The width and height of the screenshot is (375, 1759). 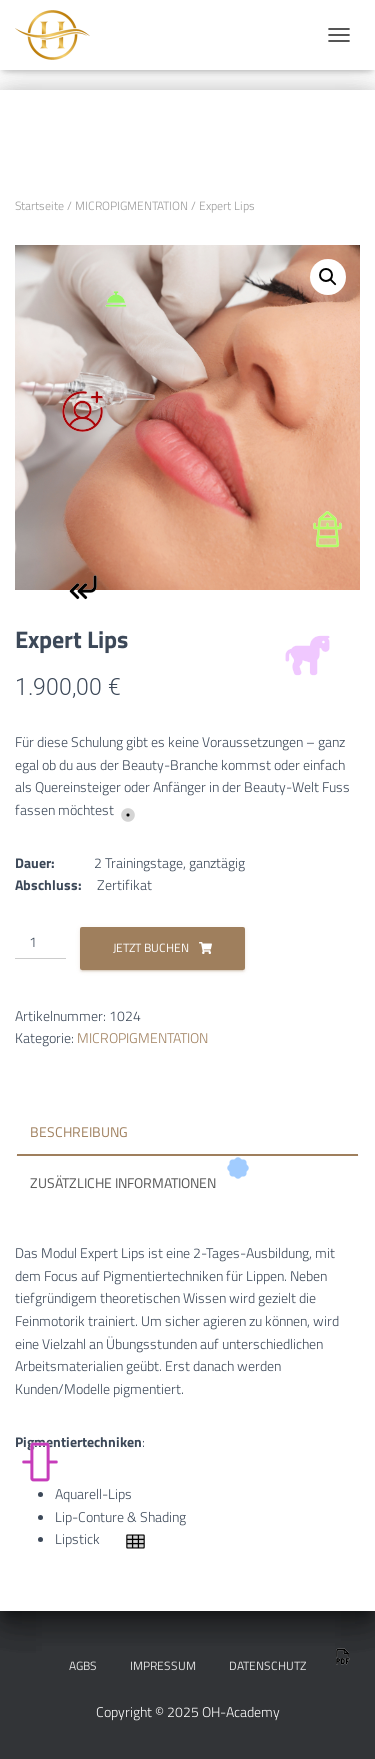 What do you see at coordinates (128, 815) in the screenshot?
I see `indicates an unread notification or new item` at bounding box center [128, 815].